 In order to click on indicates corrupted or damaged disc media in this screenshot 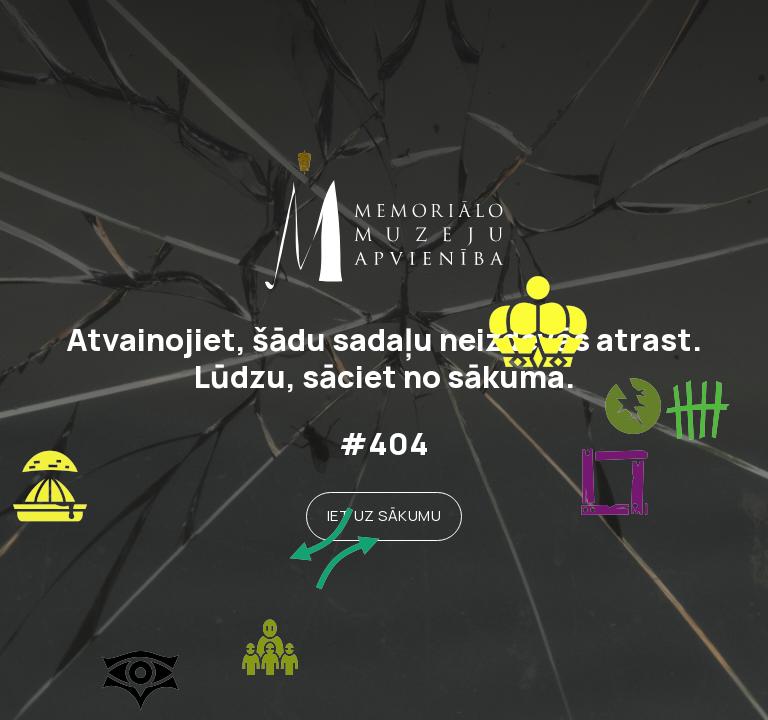, I will do `click(633, 406)`.